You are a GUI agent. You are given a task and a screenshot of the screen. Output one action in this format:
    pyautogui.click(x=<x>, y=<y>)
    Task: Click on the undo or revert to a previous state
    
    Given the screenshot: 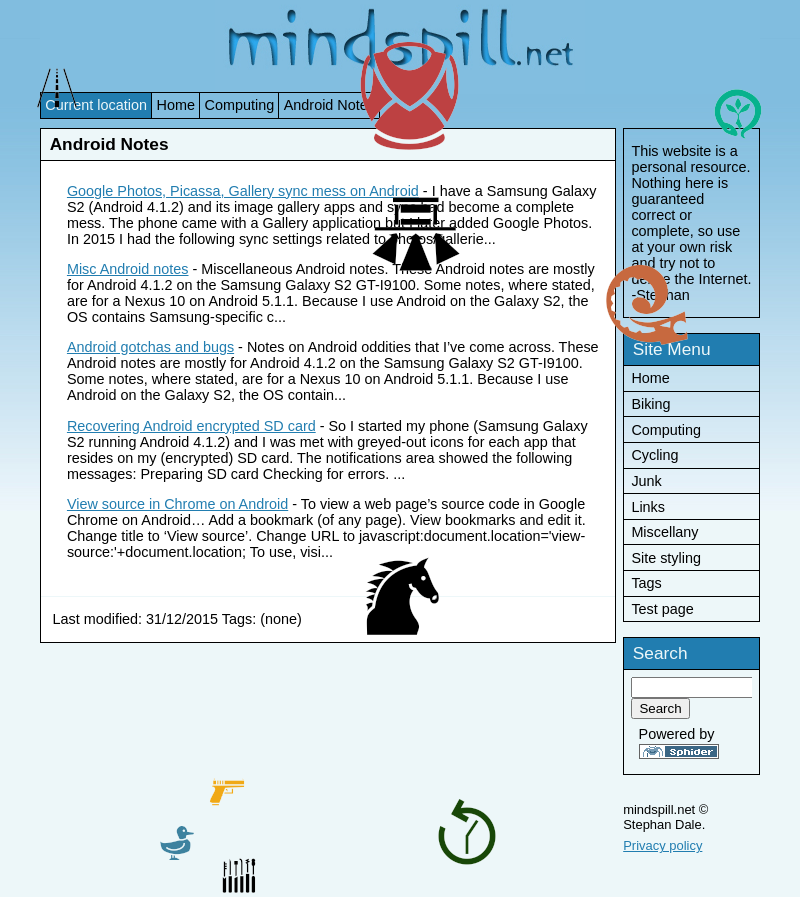 What is the action you would take?
    pyautogui.click(x=467, y=836)
    